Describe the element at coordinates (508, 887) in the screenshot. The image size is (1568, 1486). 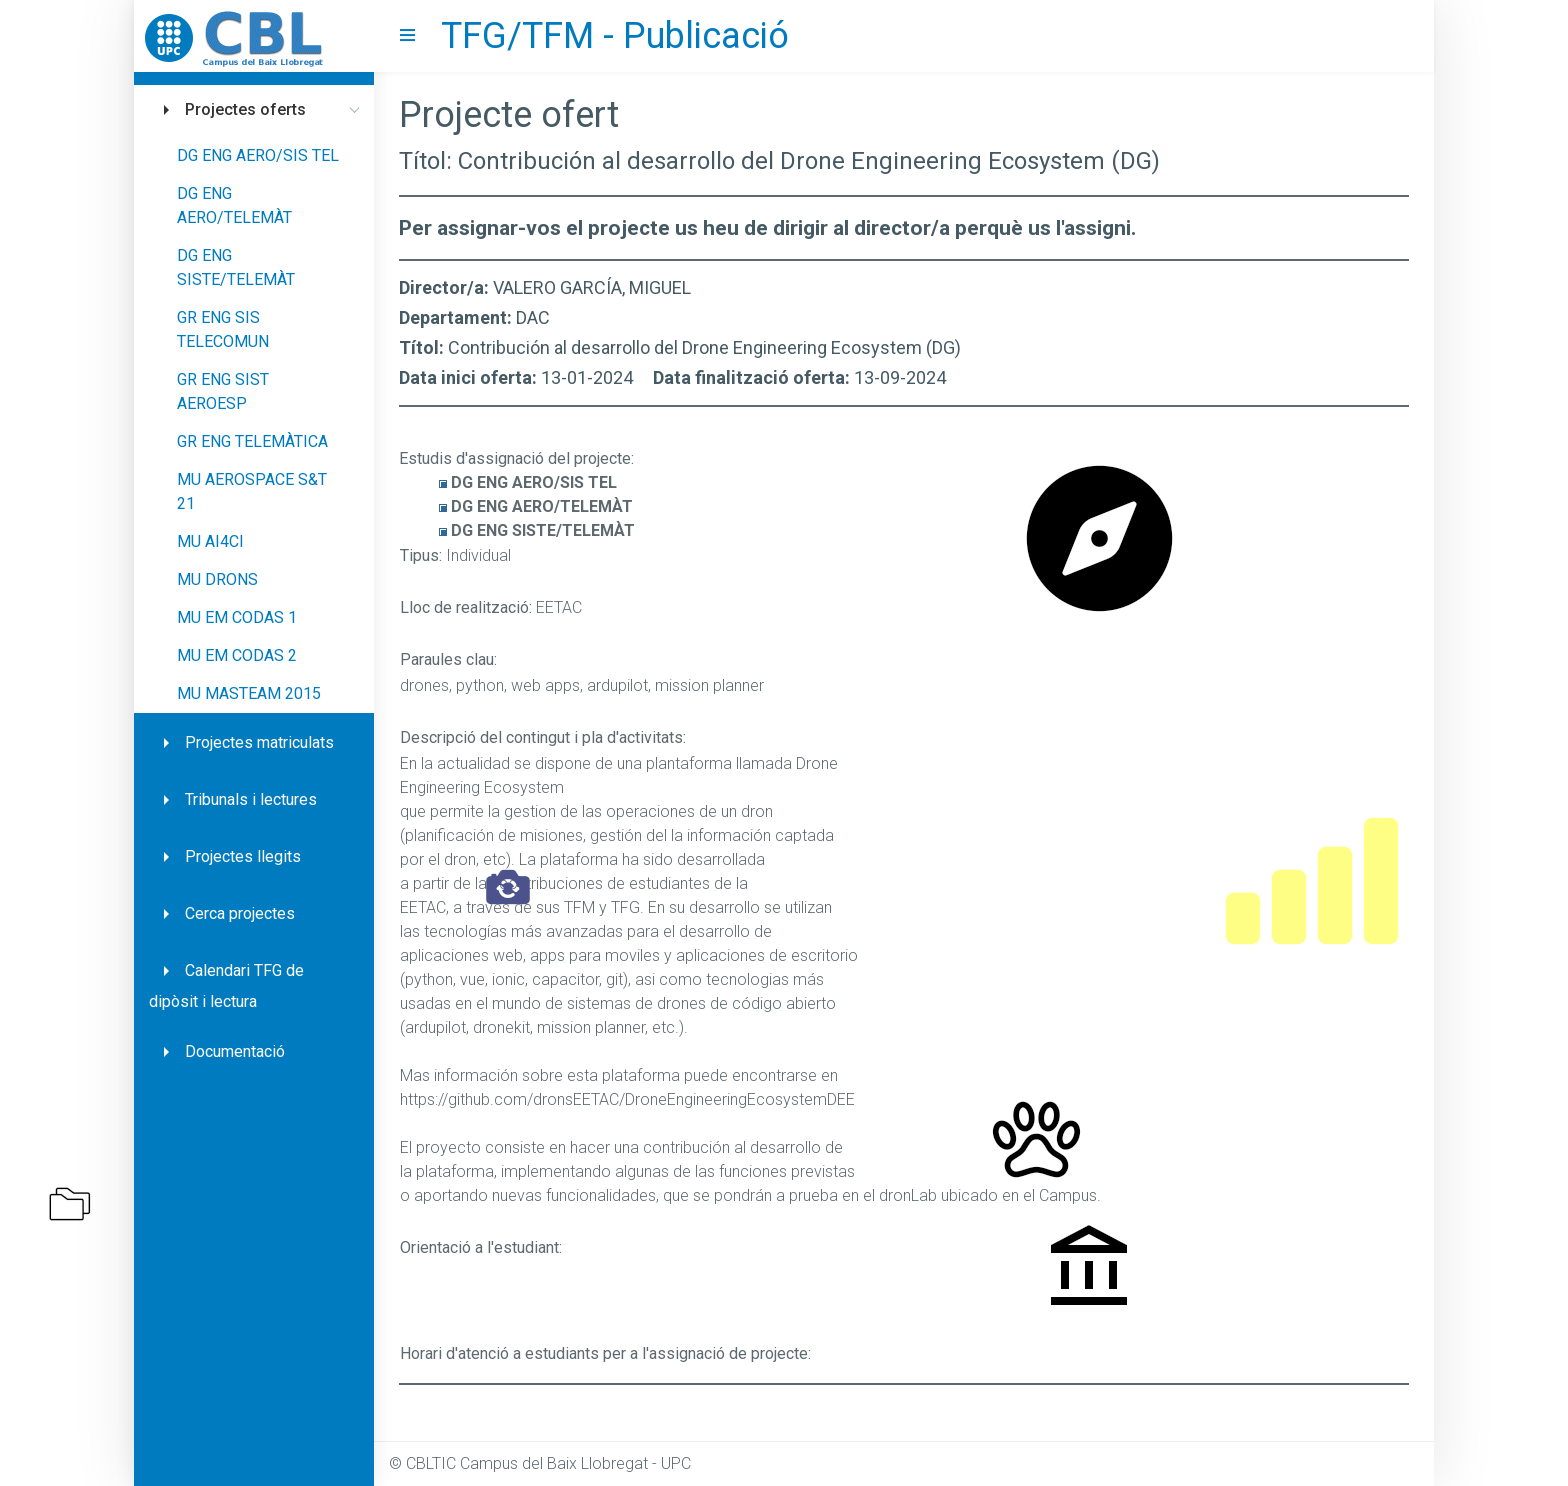
I see `switch between front and rear camera` at that location.